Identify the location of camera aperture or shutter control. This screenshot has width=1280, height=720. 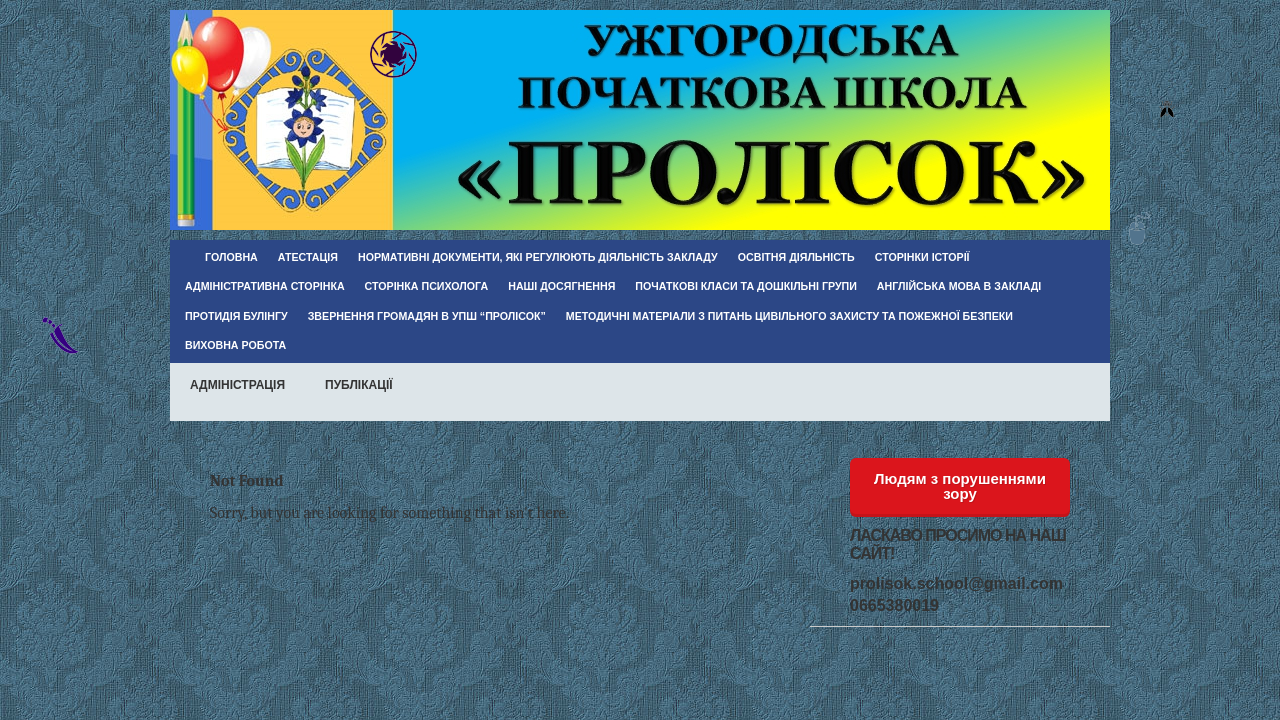
(393, 54).